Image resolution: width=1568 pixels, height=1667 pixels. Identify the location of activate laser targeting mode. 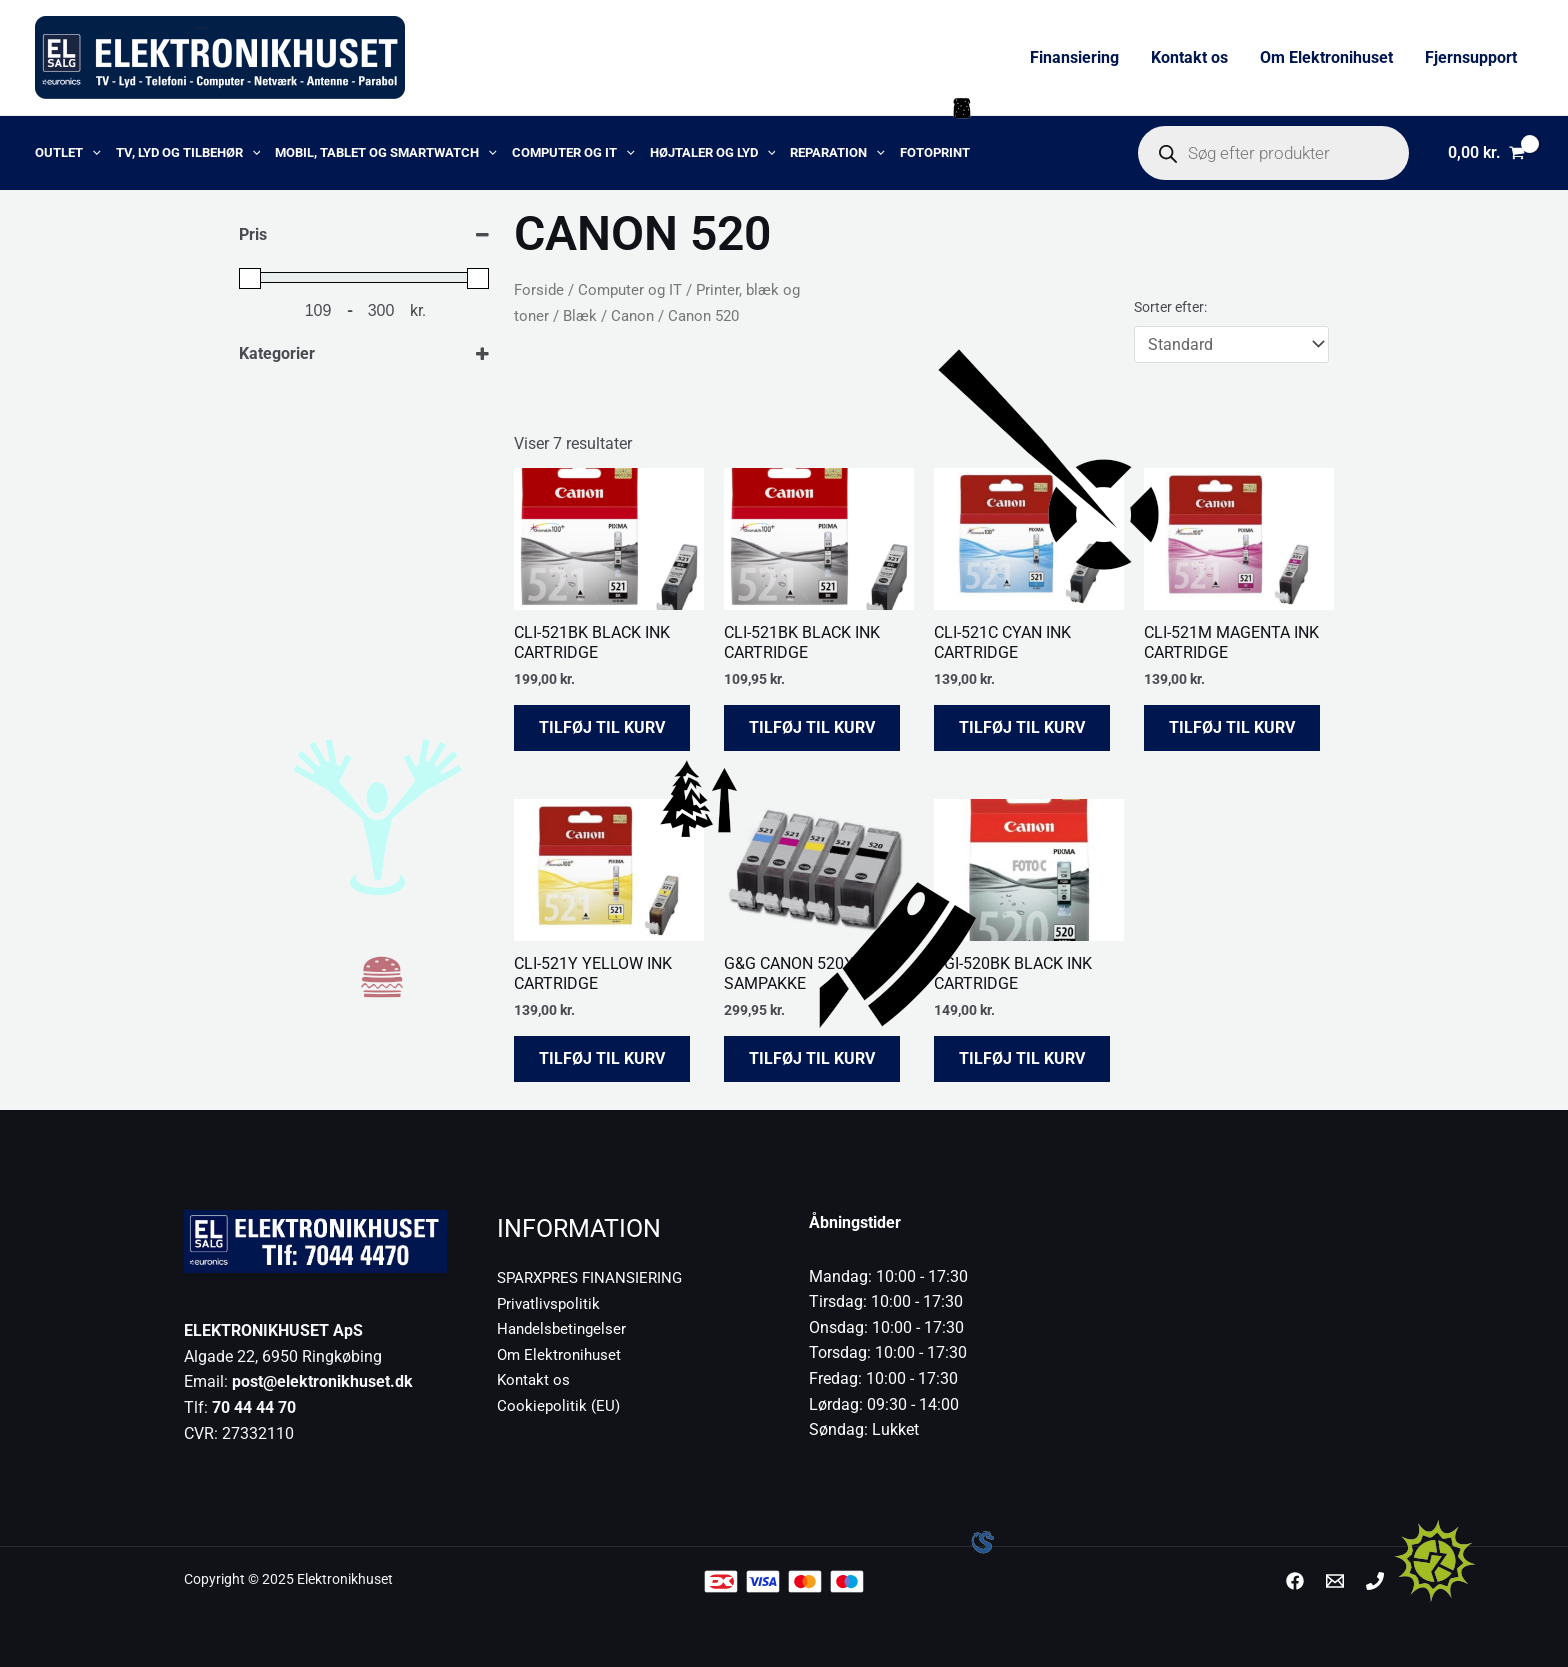
(1048, 459).